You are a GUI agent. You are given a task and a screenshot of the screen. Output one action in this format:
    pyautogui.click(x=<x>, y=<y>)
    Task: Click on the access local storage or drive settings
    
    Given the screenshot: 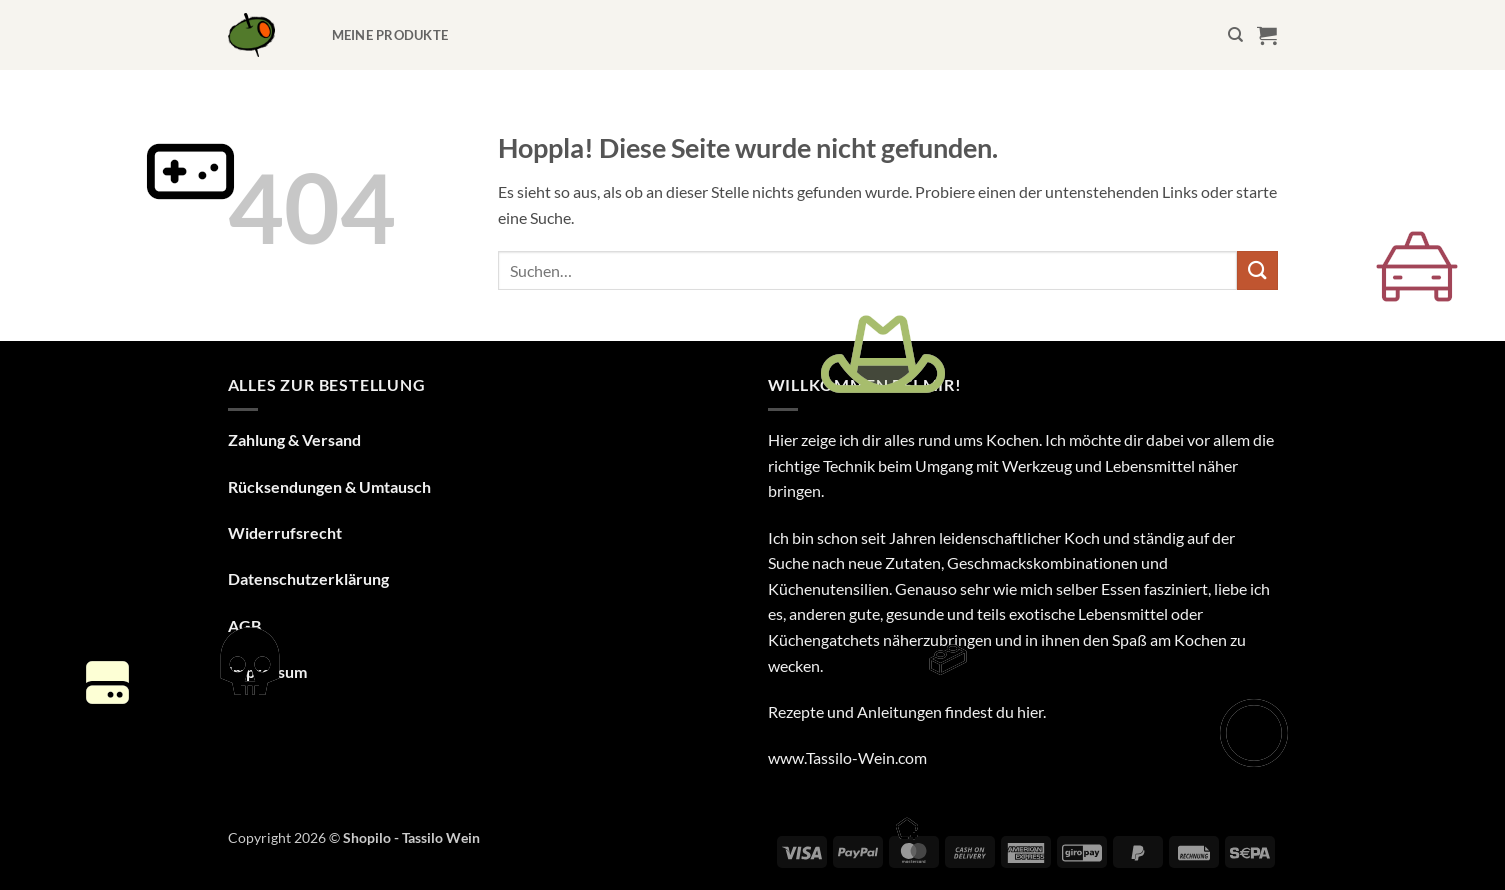 What is the action you would take?
    pyautogui.click(x=107, y=682)
    